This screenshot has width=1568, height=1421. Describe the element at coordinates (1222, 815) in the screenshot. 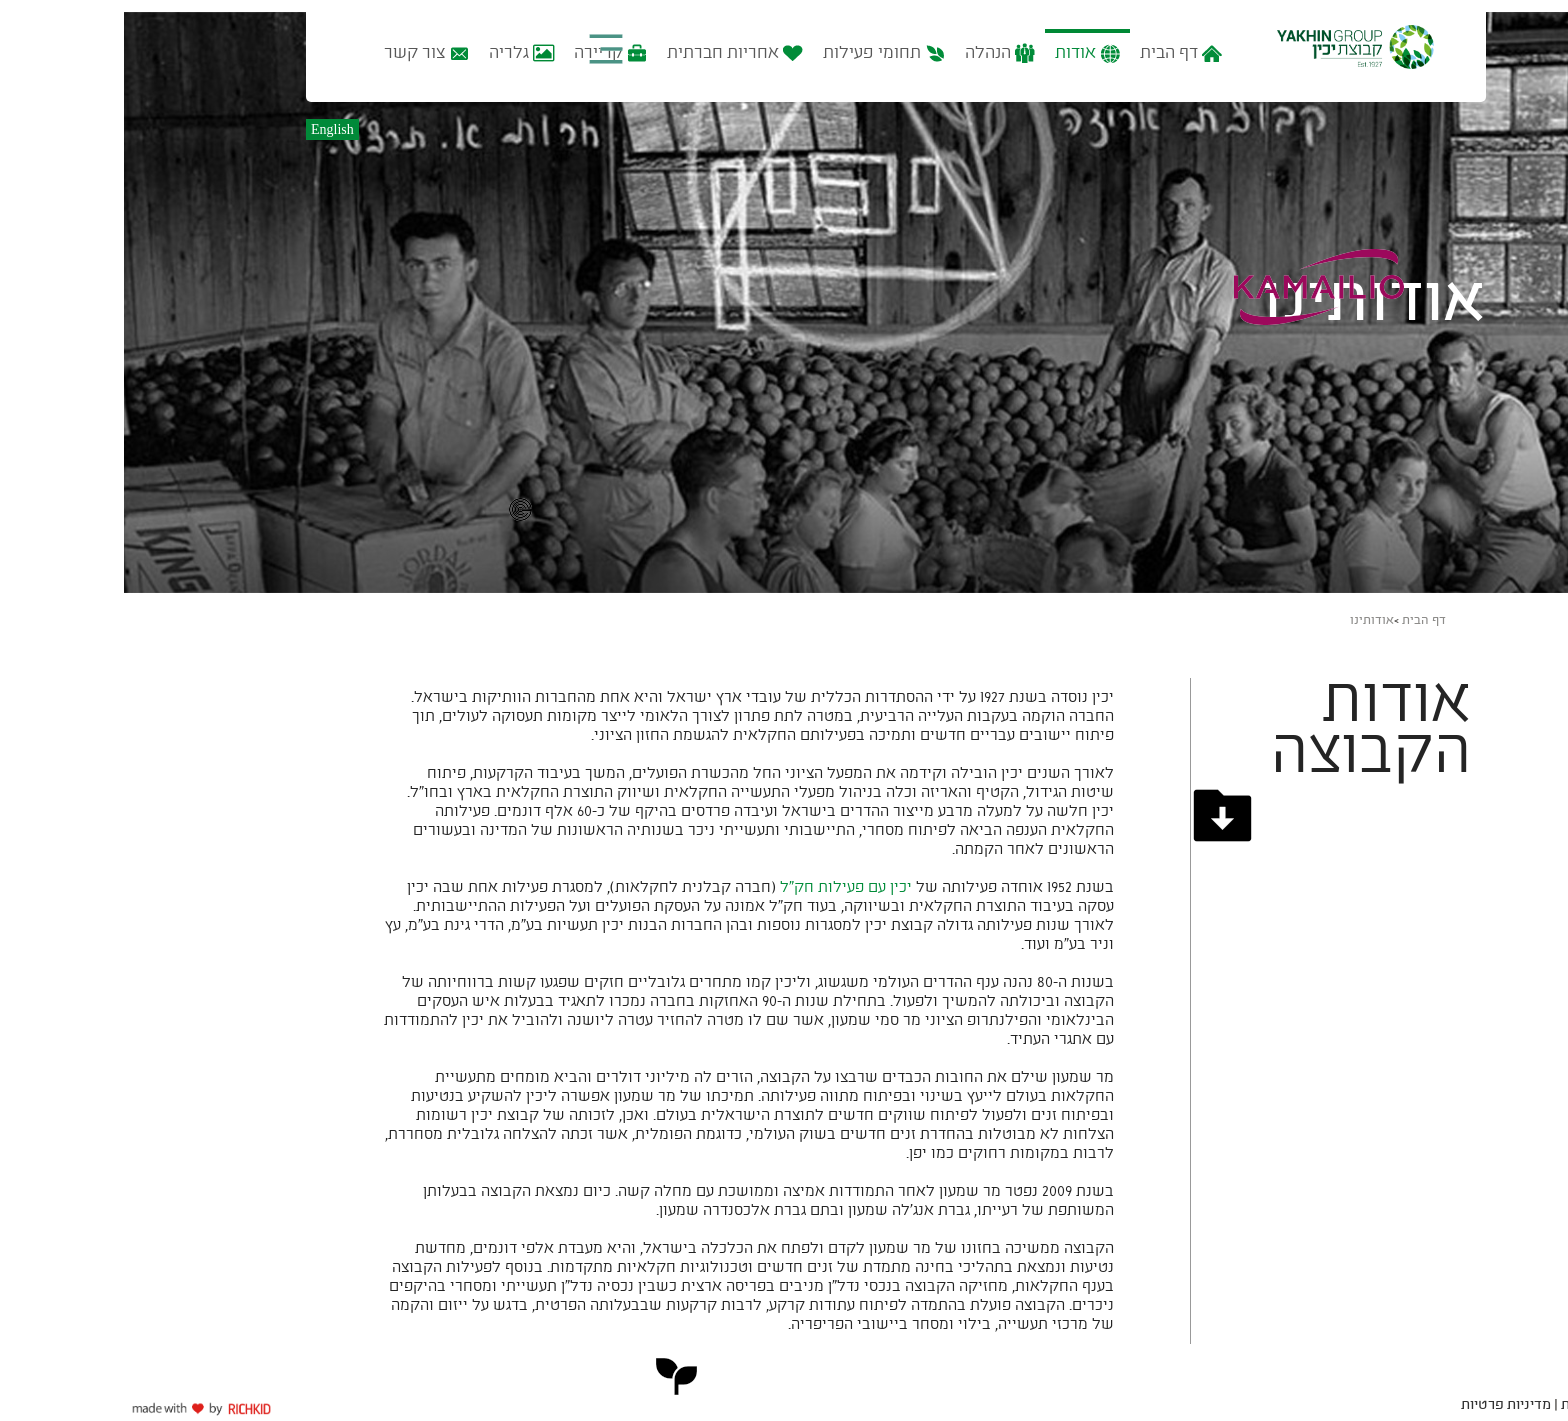

I see `download a folder or its contents` at that location.